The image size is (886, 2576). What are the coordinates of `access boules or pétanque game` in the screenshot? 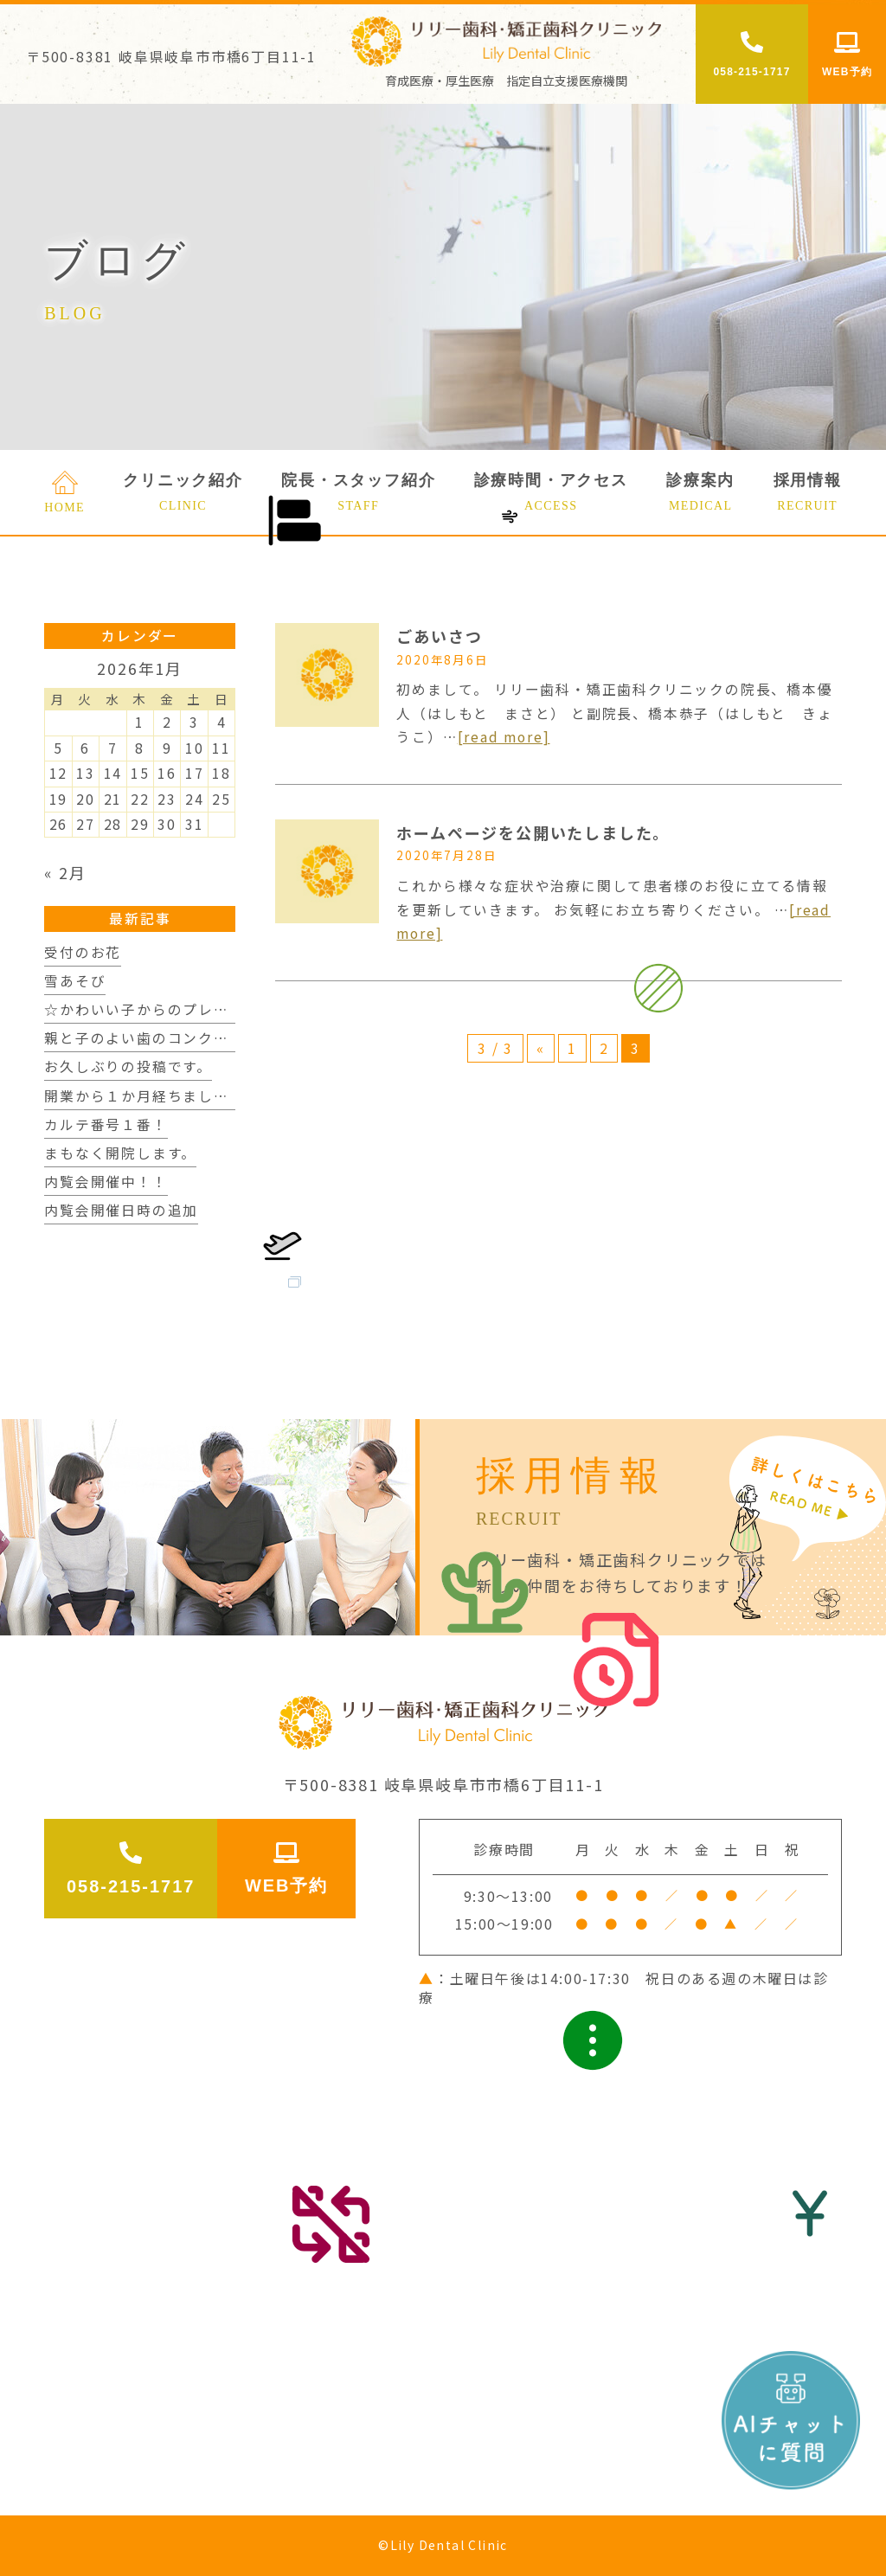 It's located at (658, 988).